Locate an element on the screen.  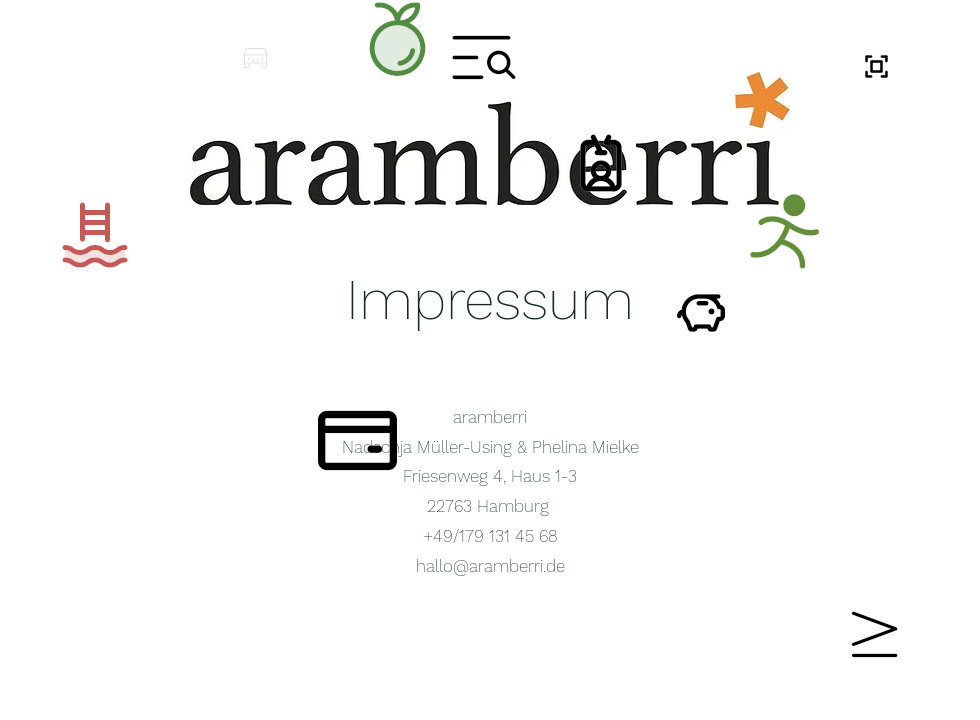
indicates fruit or produce category is located at coordinates (397, 40).